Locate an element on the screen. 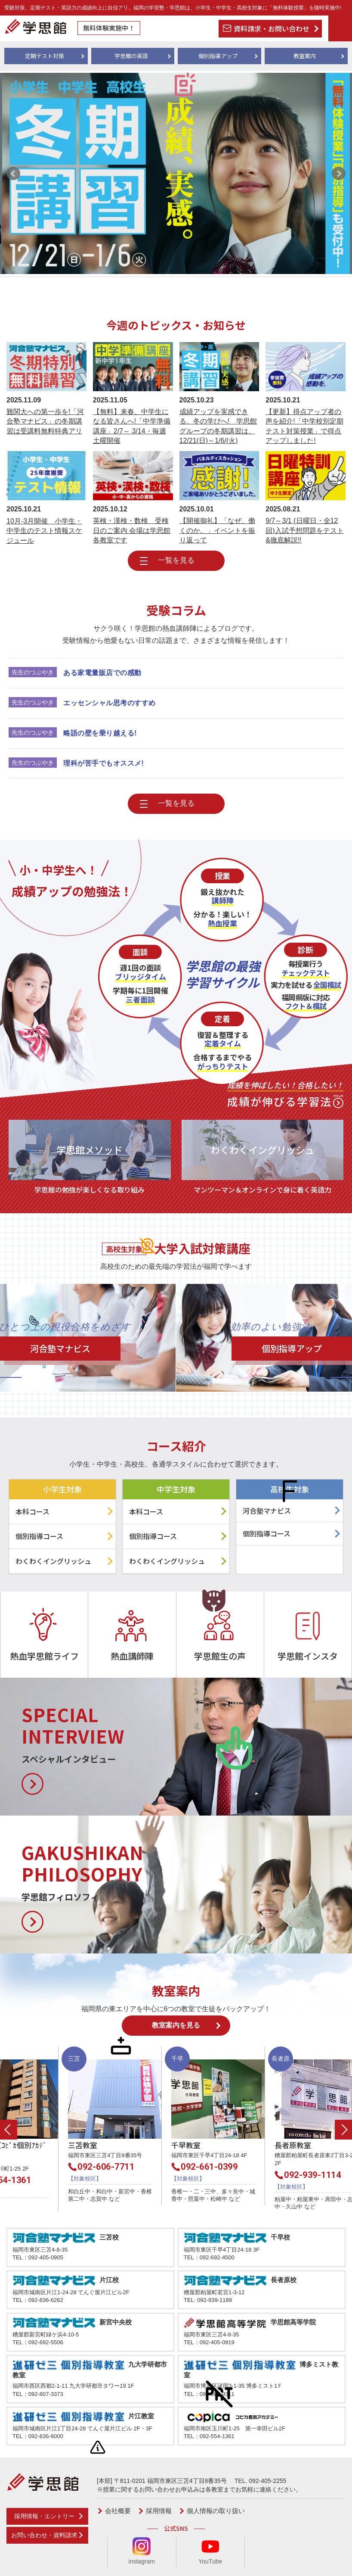  access pet-related features or settings is located at coordinates (214, 1600).